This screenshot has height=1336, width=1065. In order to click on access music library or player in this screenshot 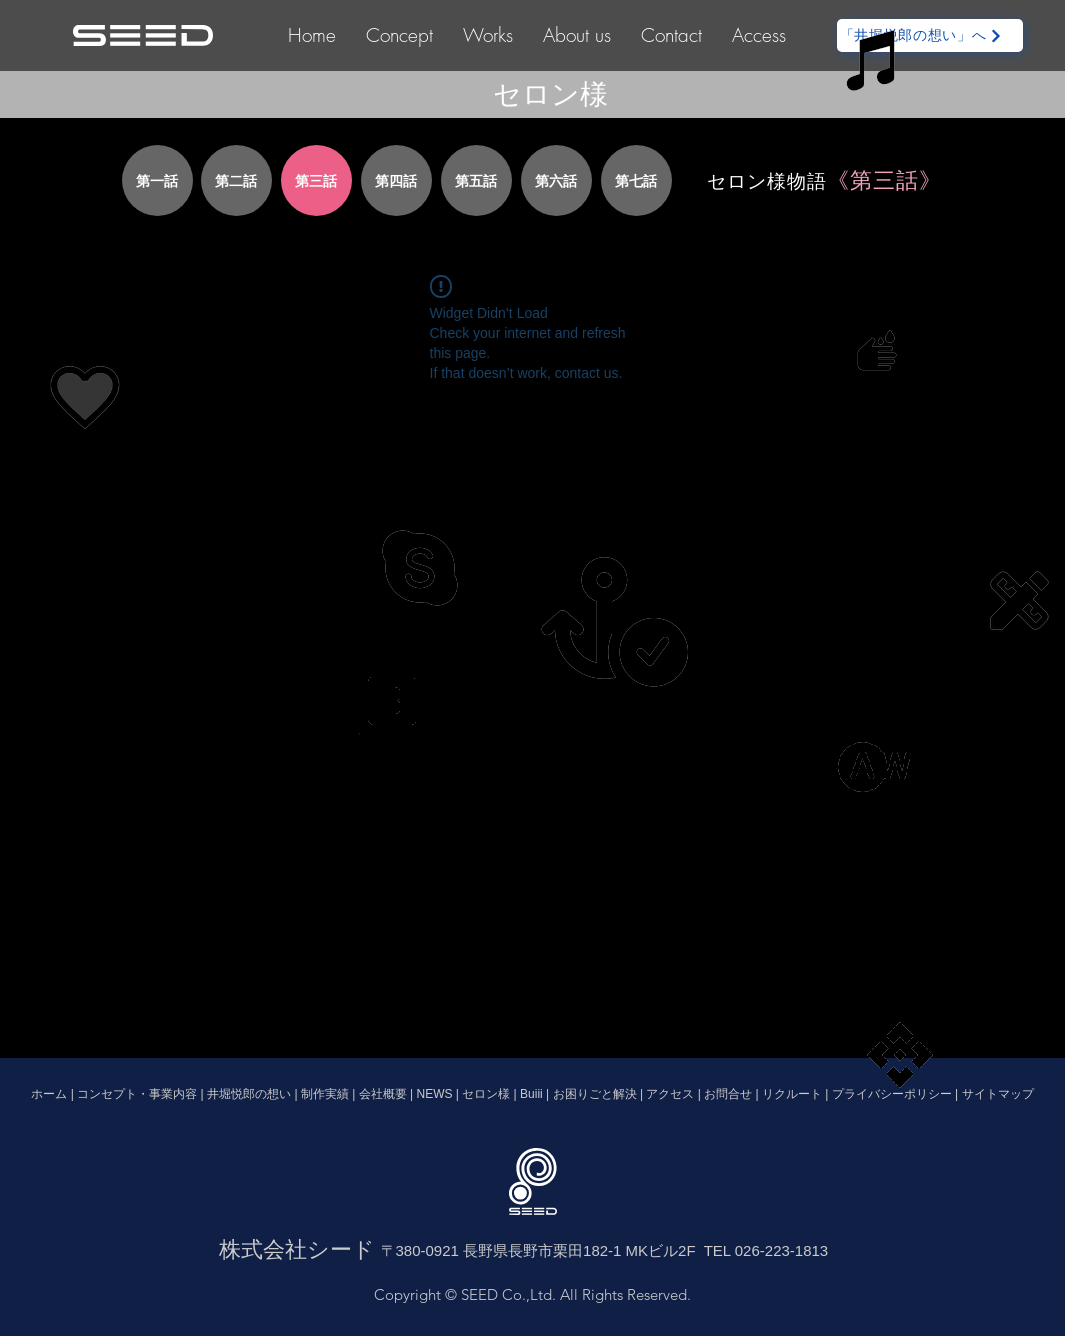, I will do `click(870, 60)`.